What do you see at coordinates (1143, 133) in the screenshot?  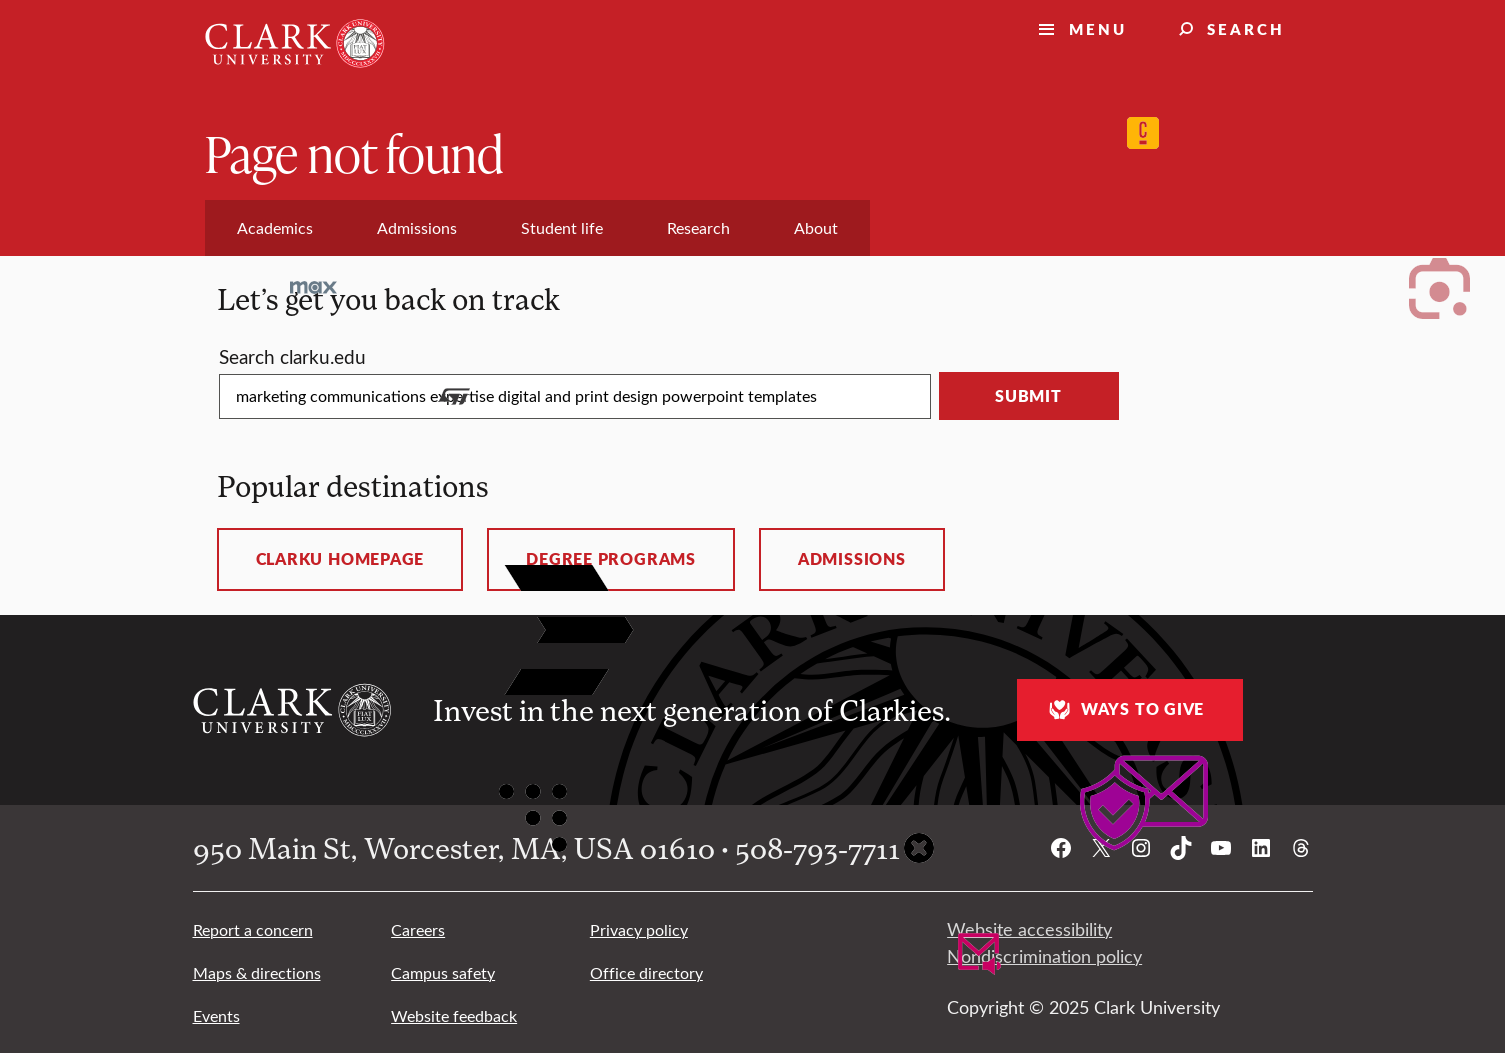 I see `camunda platform logo` at bounding box center [1143, 133].